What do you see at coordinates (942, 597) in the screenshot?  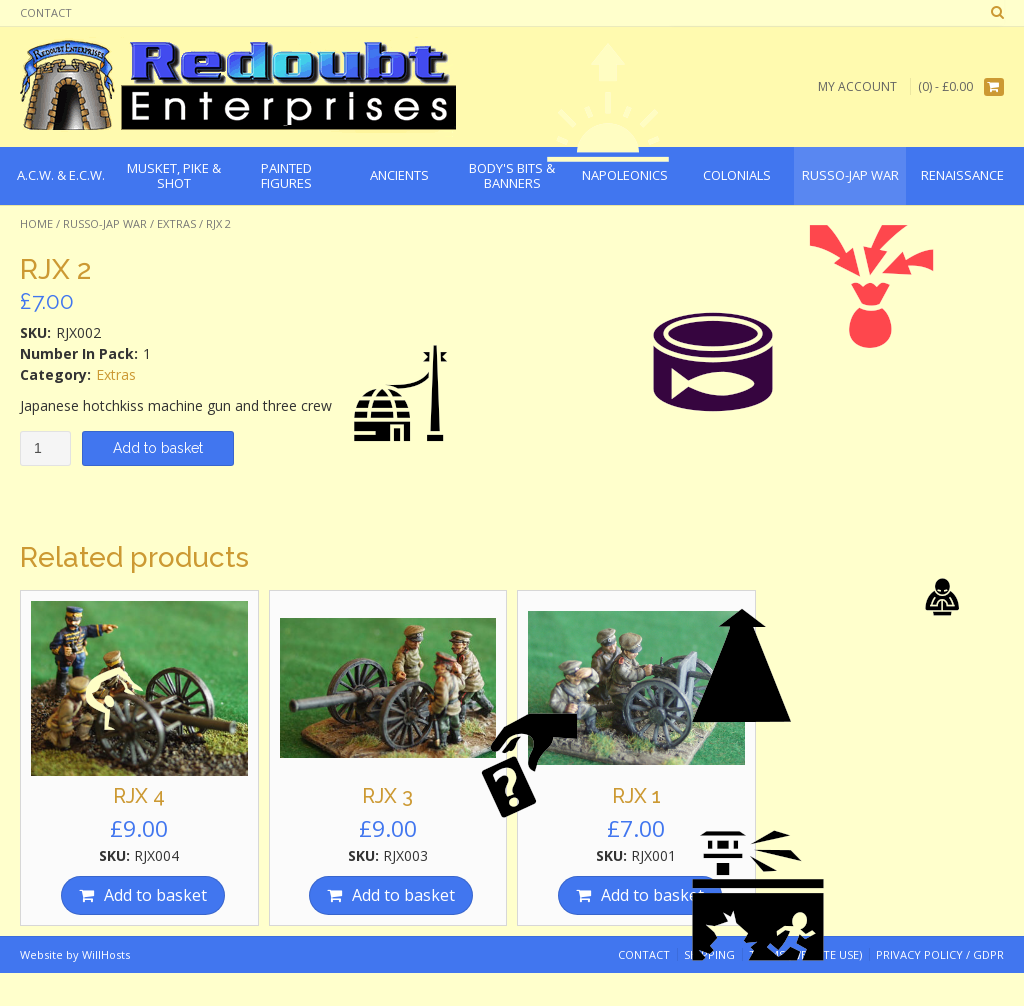 I see `access prayer or meditation features` at bounding box center [942, 597].